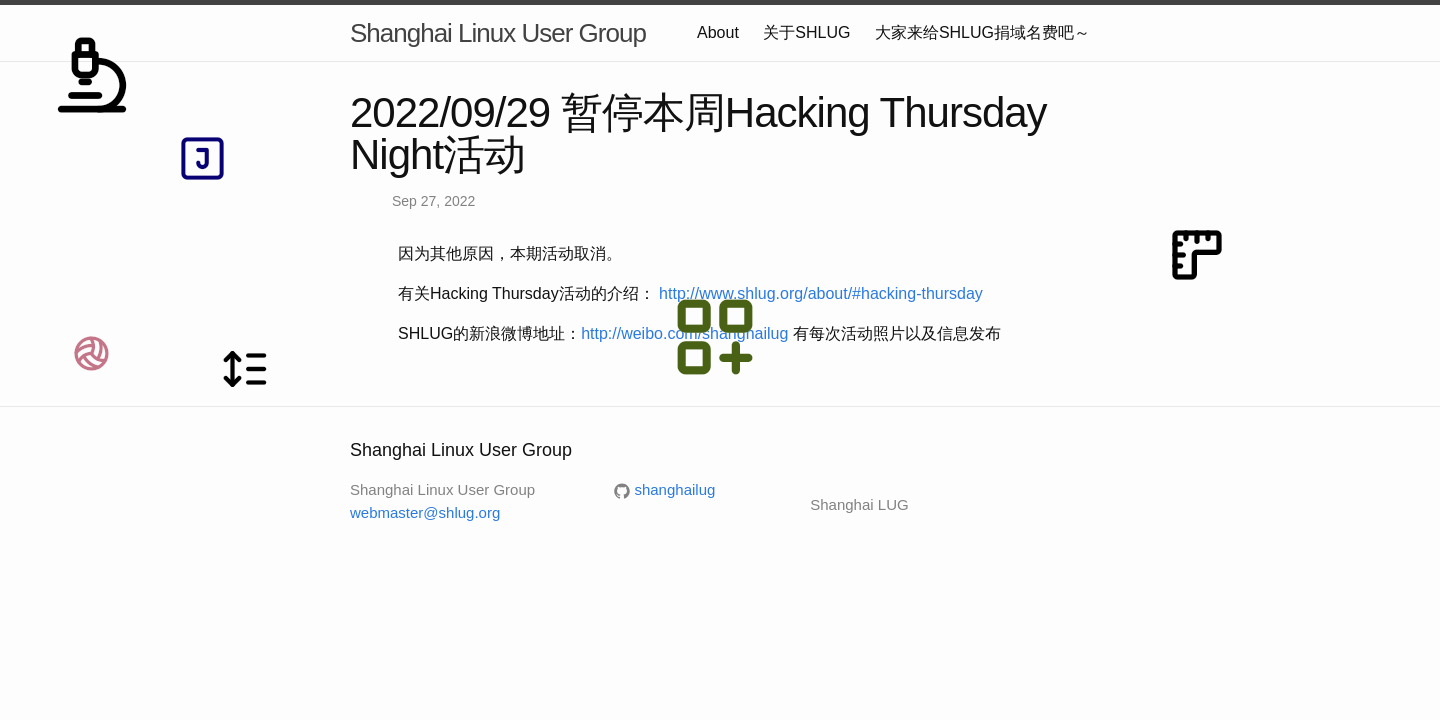 The height and width of the screenshot is (720, 1440). What do you see at coordinates (202, 158) in the screenshot?
I see `represents the letter J in a menu or keyboard interface` at bounding box center [202, 158].